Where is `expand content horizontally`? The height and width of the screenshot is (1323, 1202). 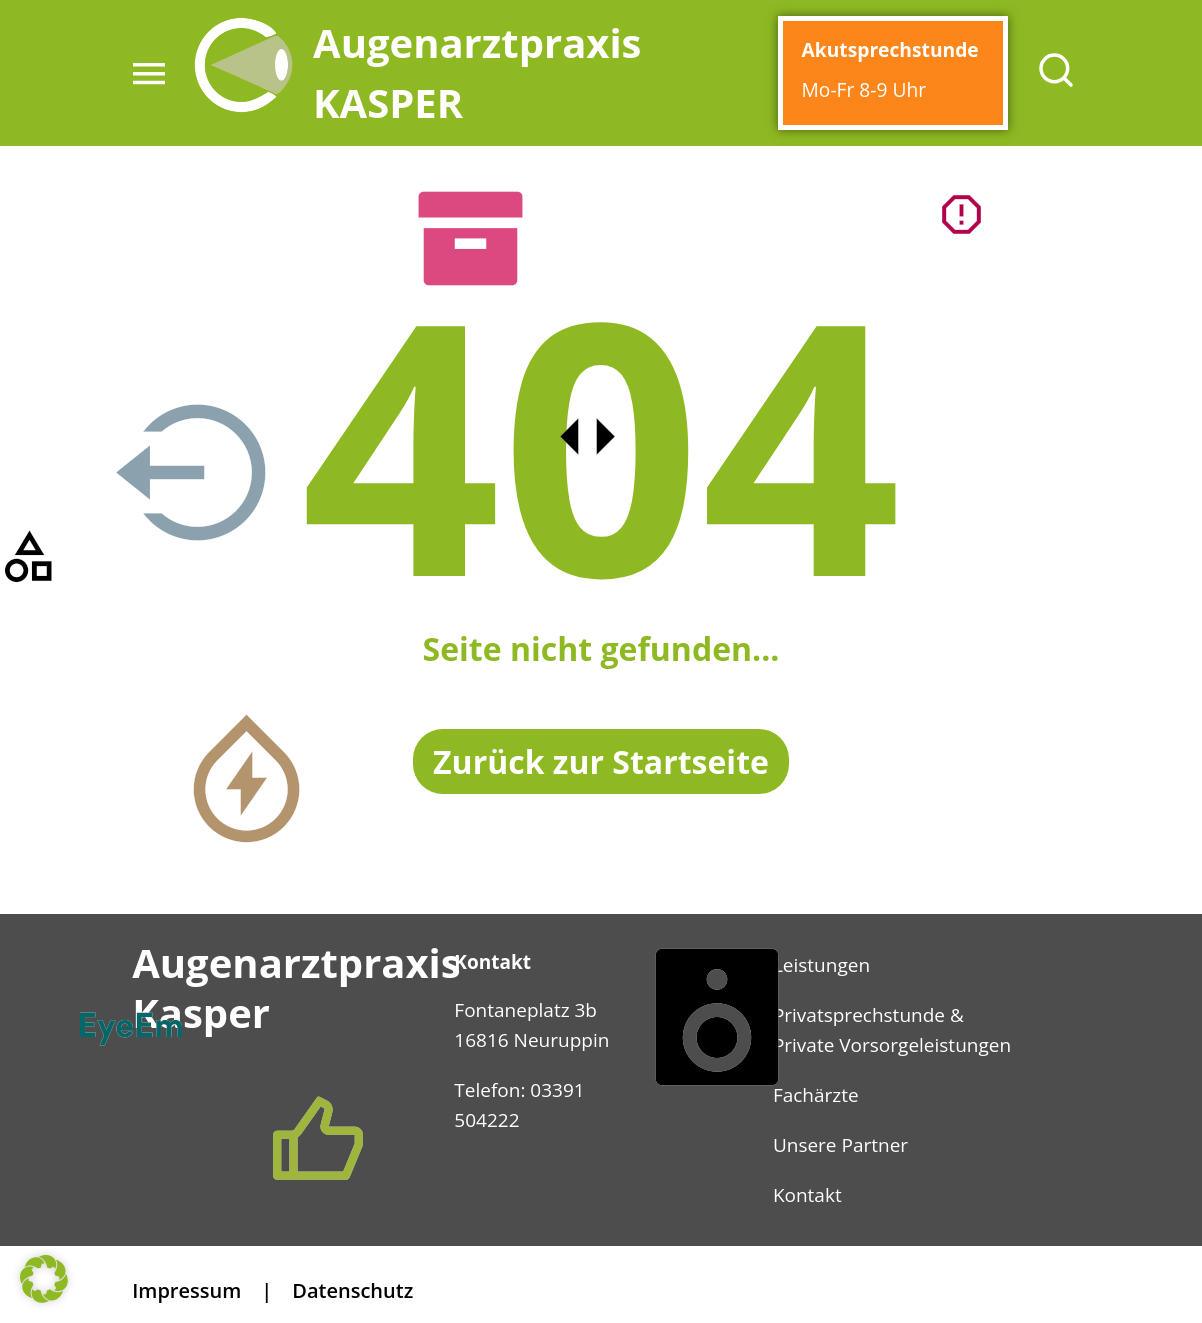
expand content horizontally is located at coordinates (587, 436).